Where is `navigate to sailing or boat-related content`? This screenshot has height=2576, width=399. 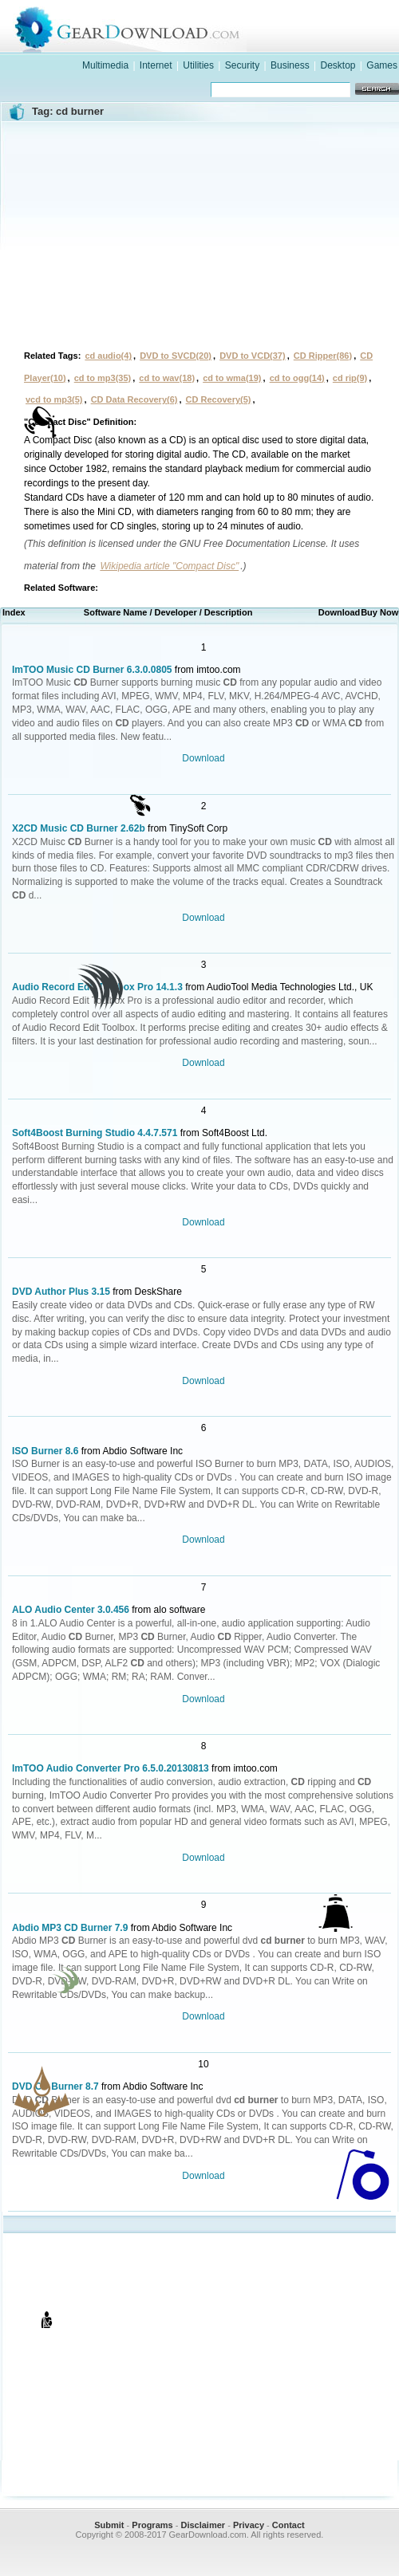 navigate to sailing or boat-related content is located at coordinates (335, 1913).